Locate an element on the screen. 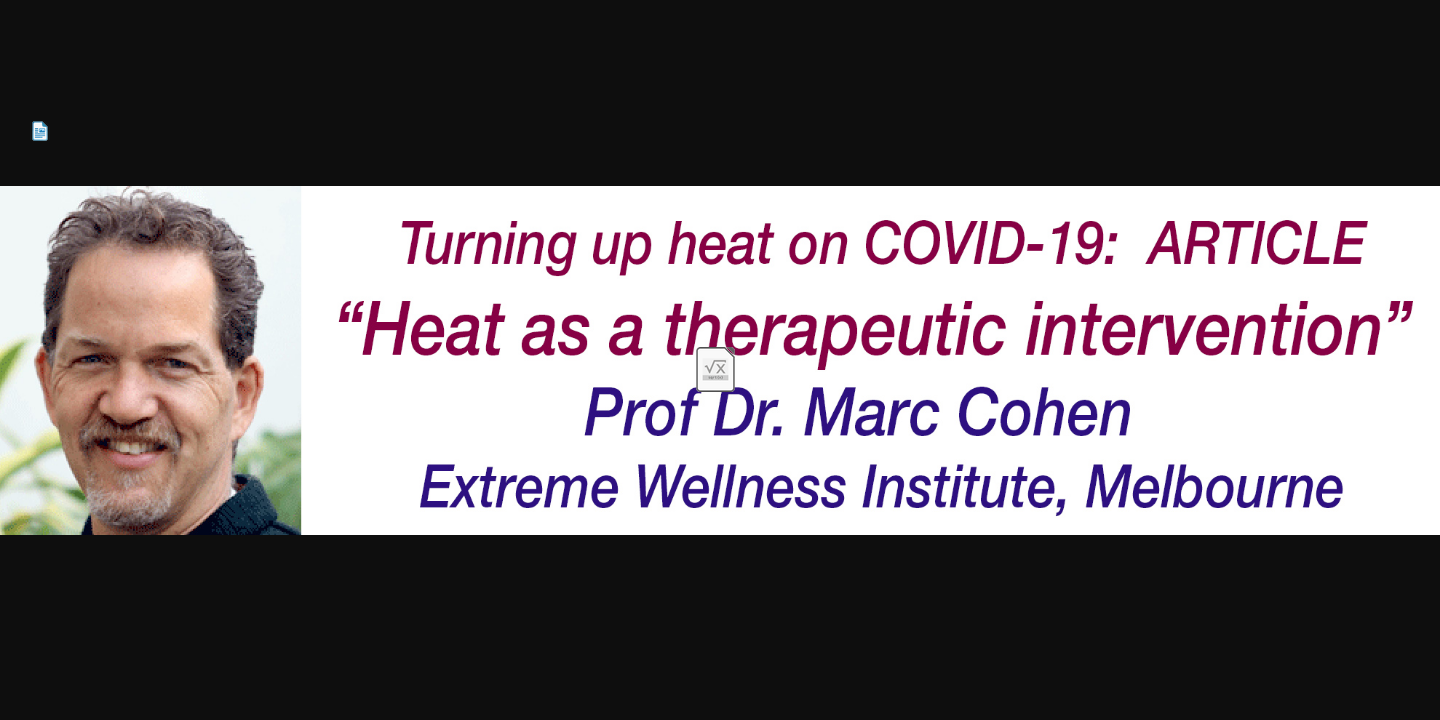 The height and width of the screenshot is (720, 1440). open a libreoffice math formula document is located at coordinates (715, 369).